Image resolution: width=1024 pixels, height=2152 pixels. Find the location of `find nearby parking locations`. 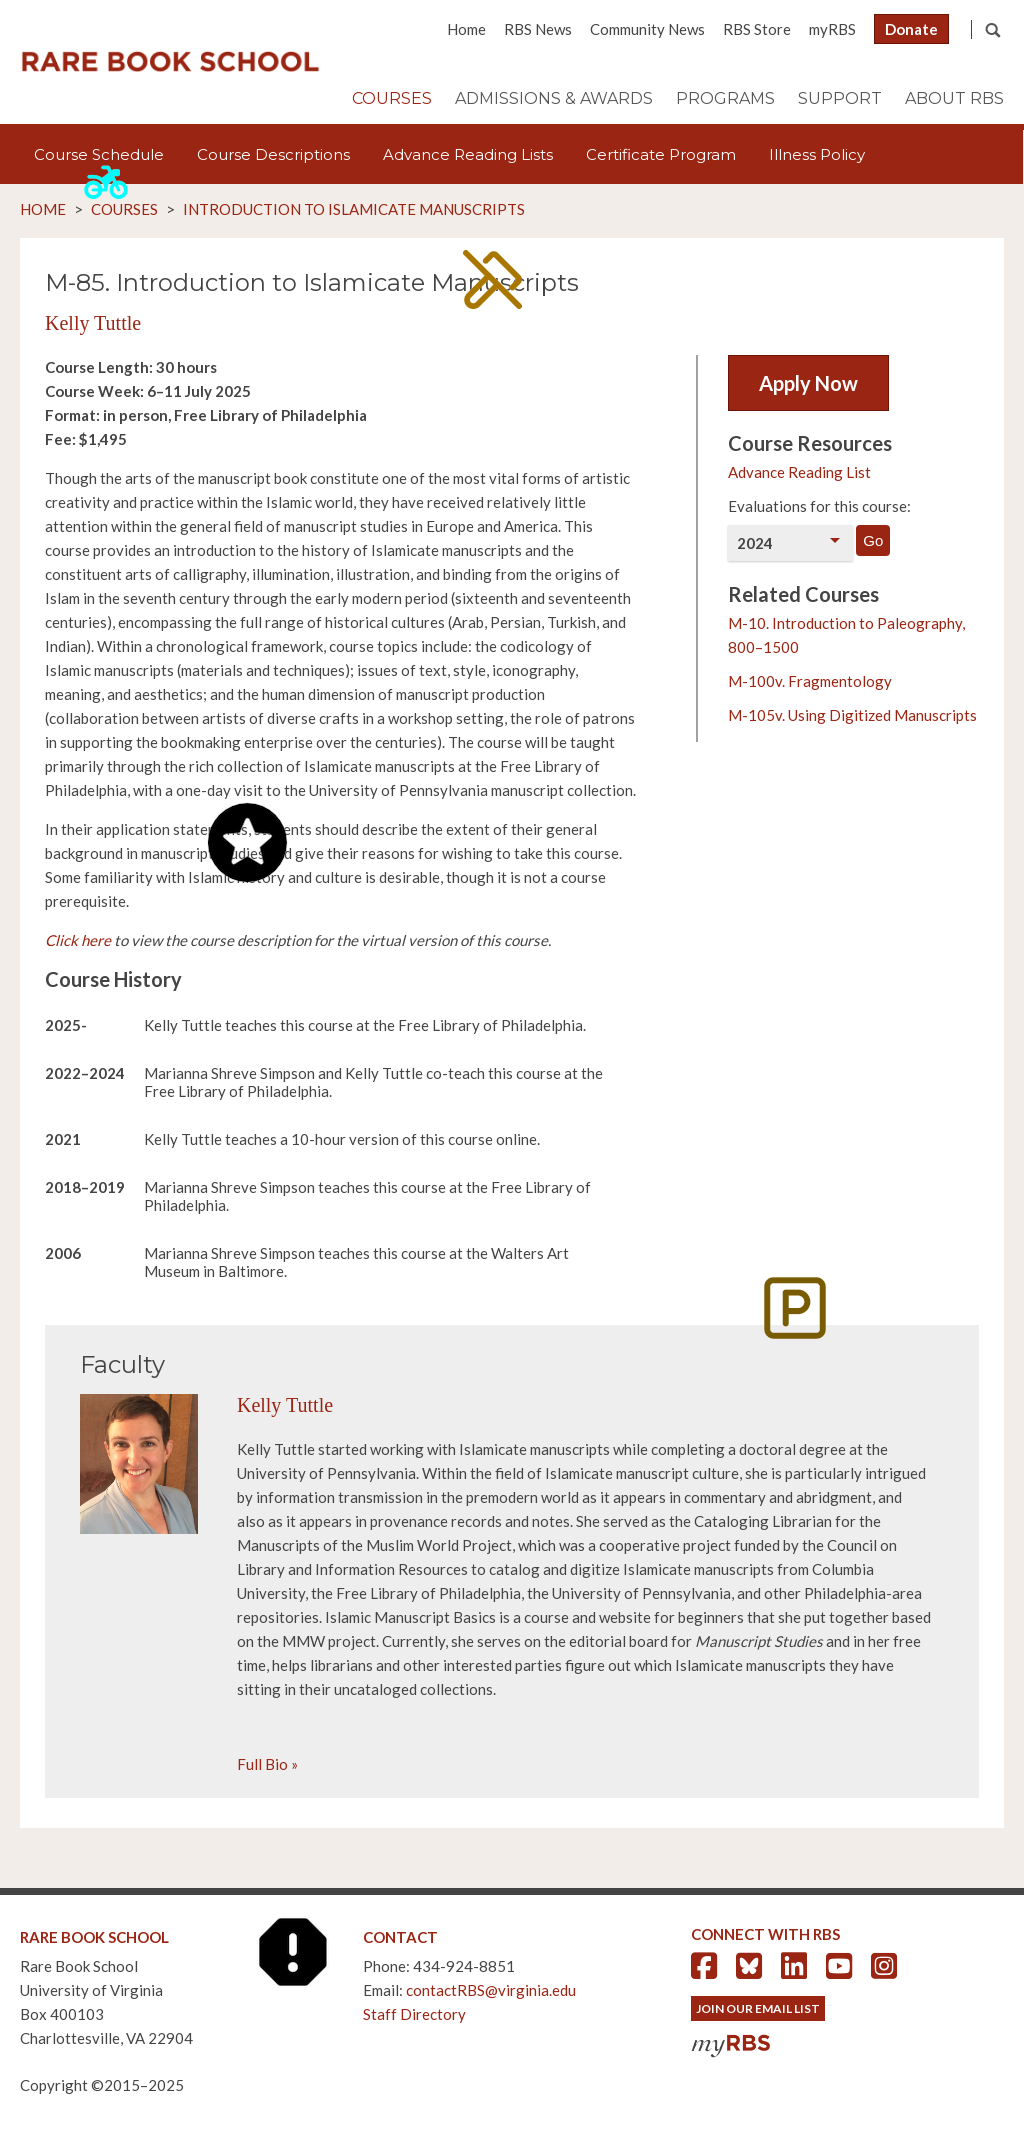

find nearby parking locations is located at coordinates (795, 1308).